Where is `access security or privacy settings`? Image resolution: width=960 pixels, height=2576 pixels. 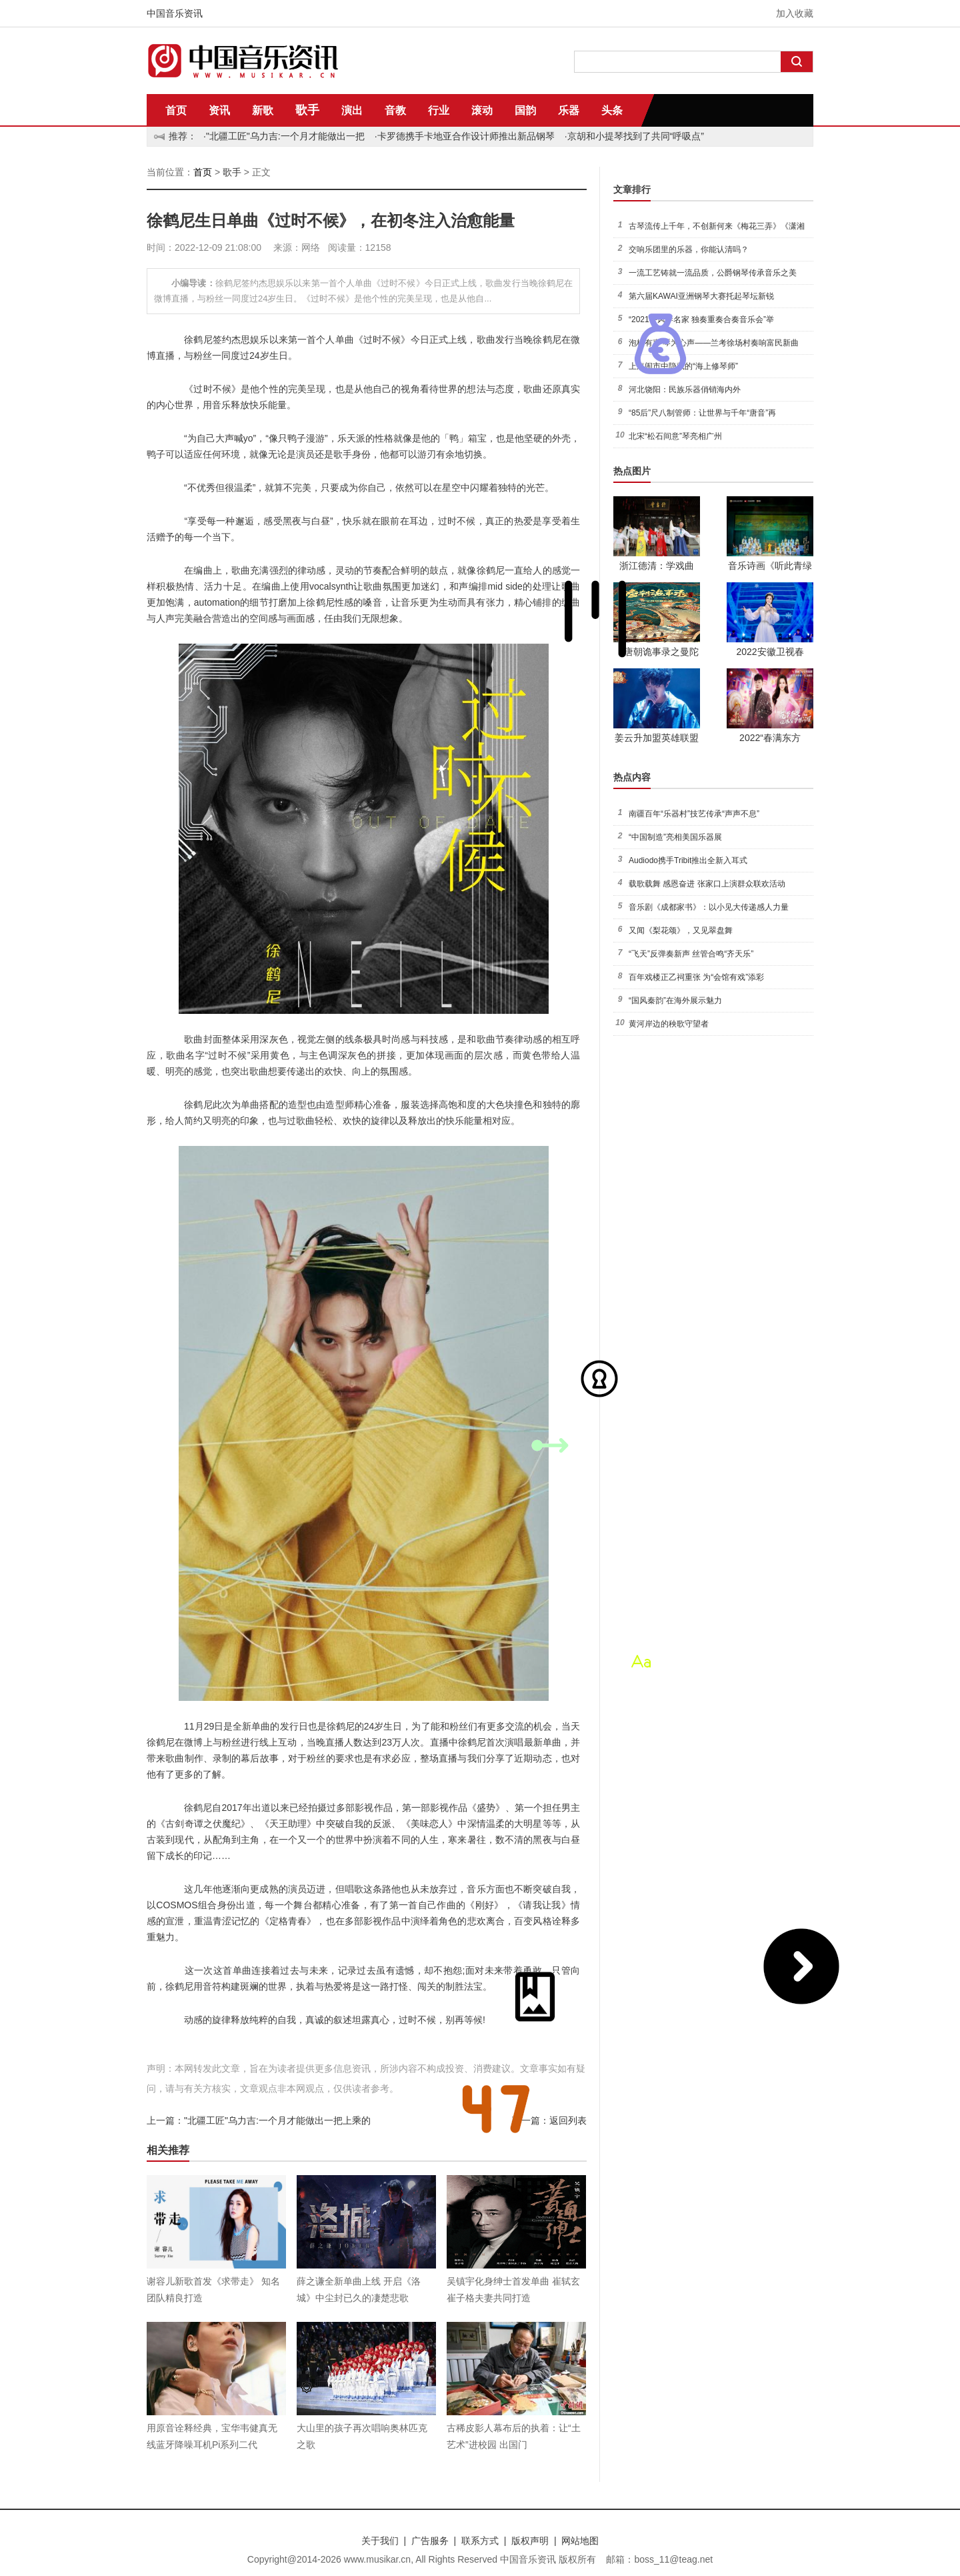 access security or privacy settings is located at coordinates (599, 1379).